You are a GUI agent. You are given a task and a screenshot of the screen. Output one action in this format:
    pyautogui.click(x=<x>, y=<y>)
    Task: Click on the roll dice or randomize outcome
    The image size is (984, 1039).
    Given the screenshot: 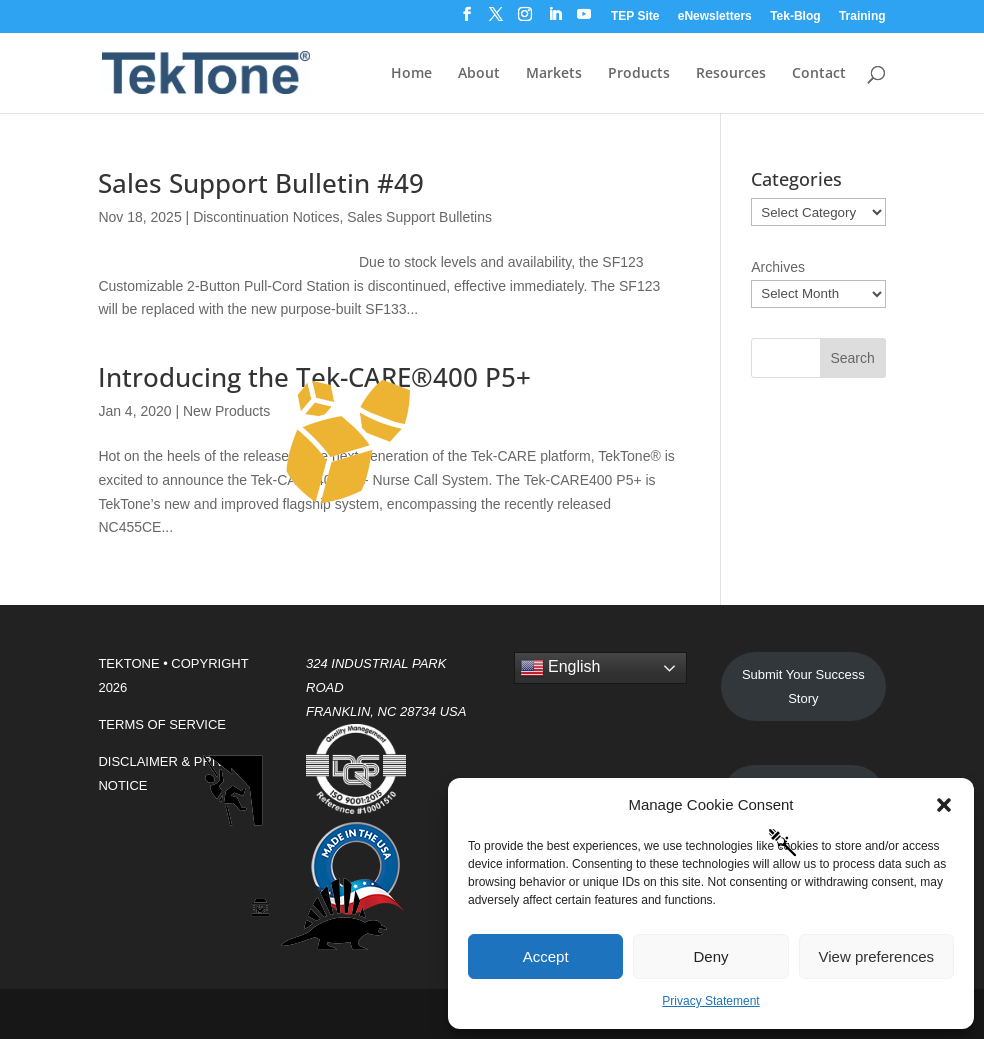 What is the action you would take?
    pyautogui.click(x=347, y=441)
    